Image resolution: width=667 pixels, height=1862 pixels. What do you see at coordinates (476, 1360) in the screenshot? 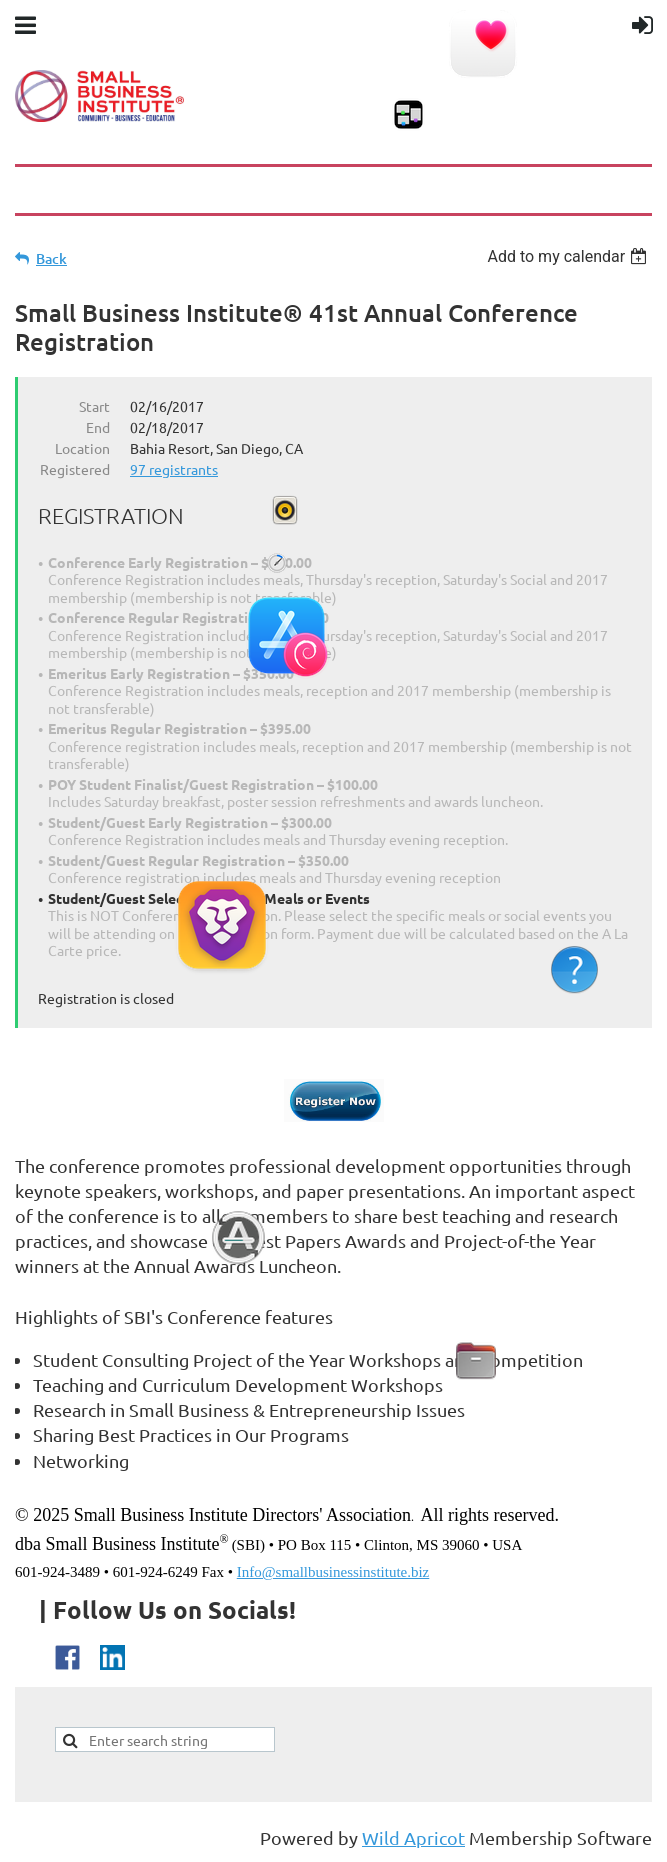
I see `open the nautilus file manager` at bounding box center [476, 1360].